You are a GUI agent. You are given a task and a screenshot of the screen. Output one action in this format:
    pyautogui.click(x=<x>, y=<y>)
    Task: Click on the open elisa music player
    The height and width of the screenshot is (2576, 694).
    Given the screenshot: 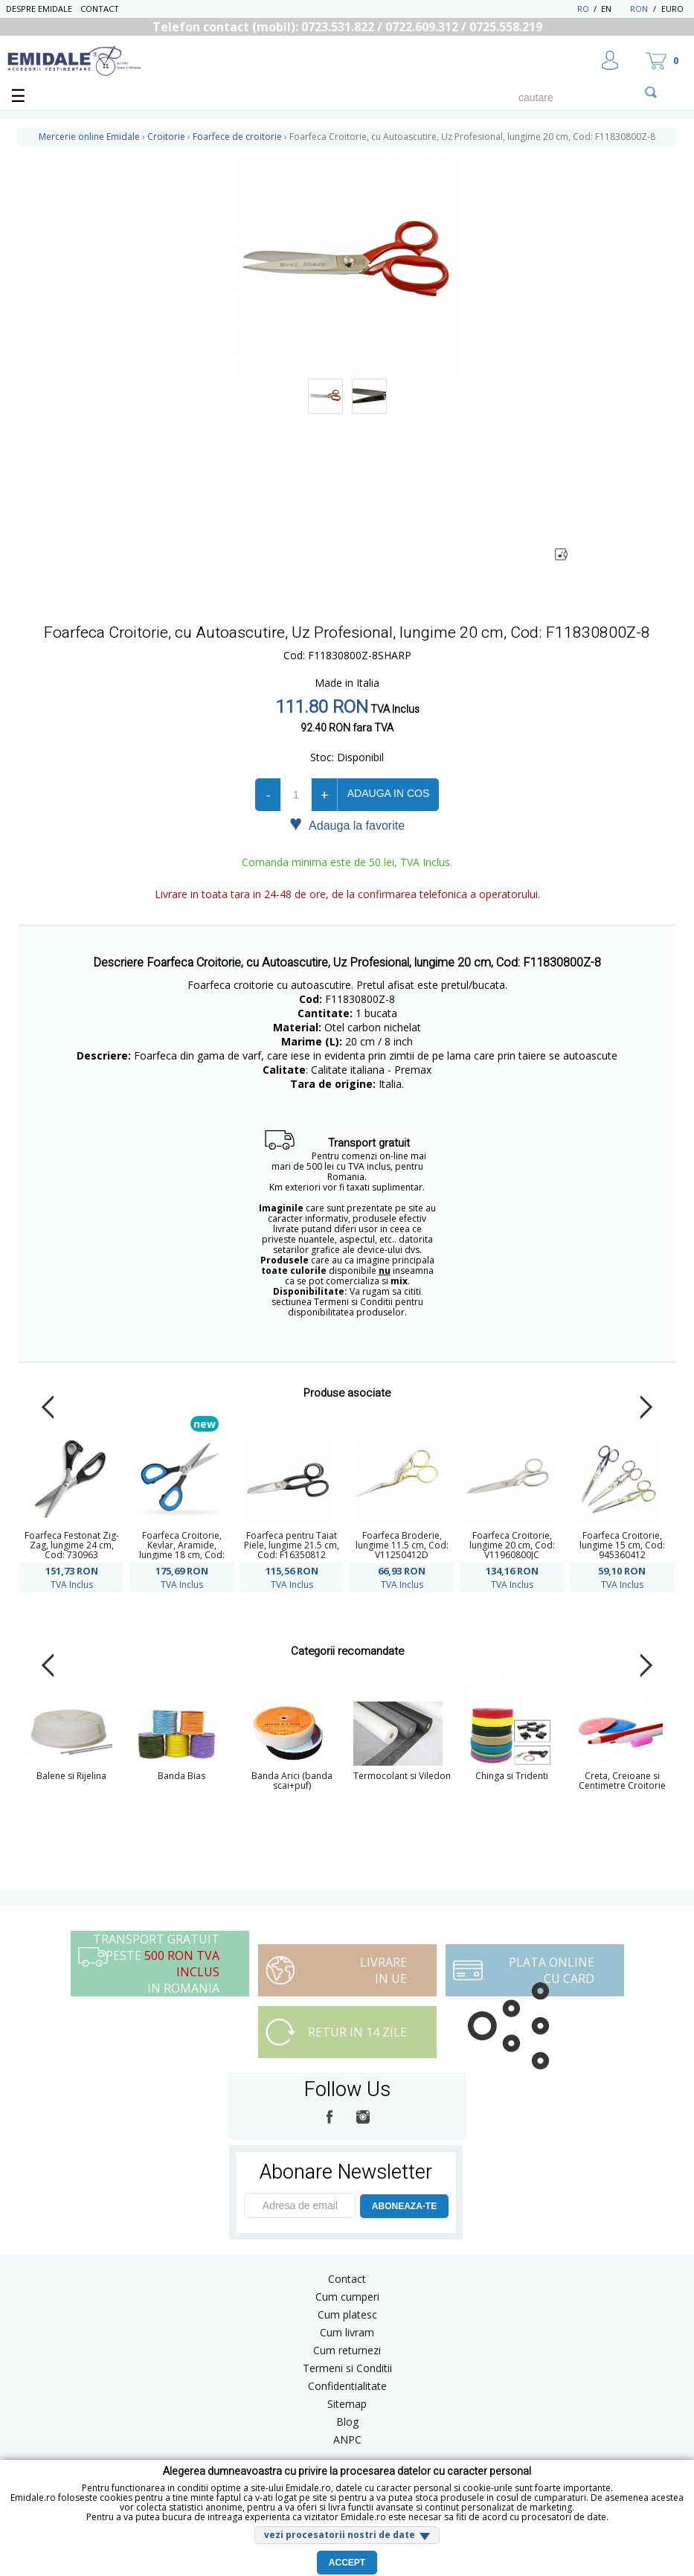 What is the action you would take?
    pyautogui.click(x=561, y=554)
    